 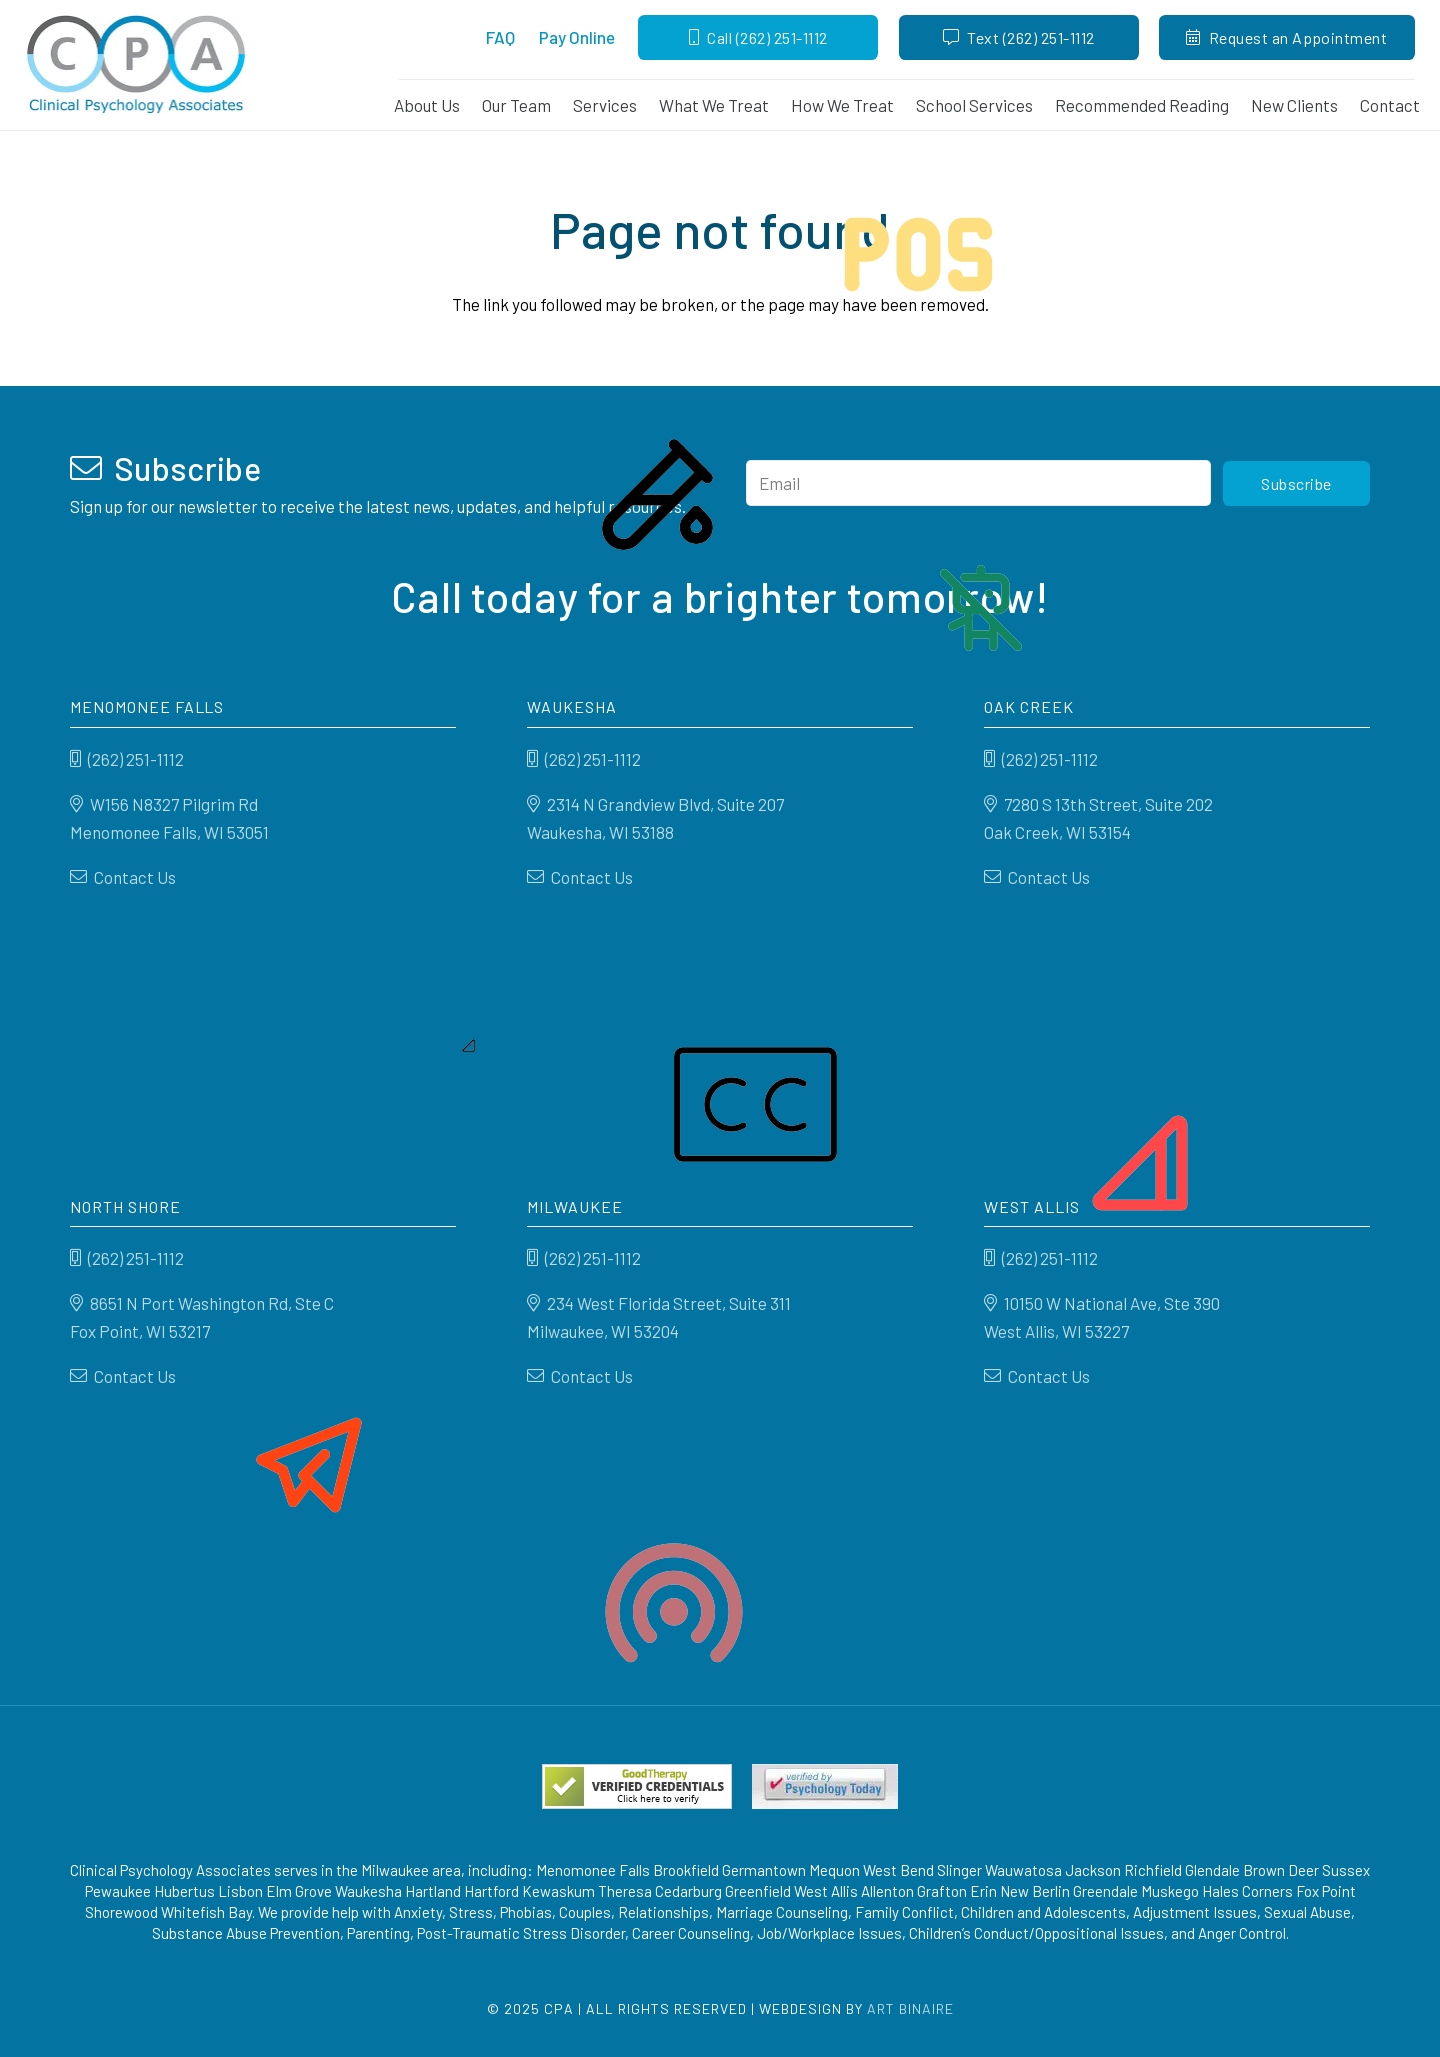 I want to click on run a test or experiment, so click(x=657, y=494).